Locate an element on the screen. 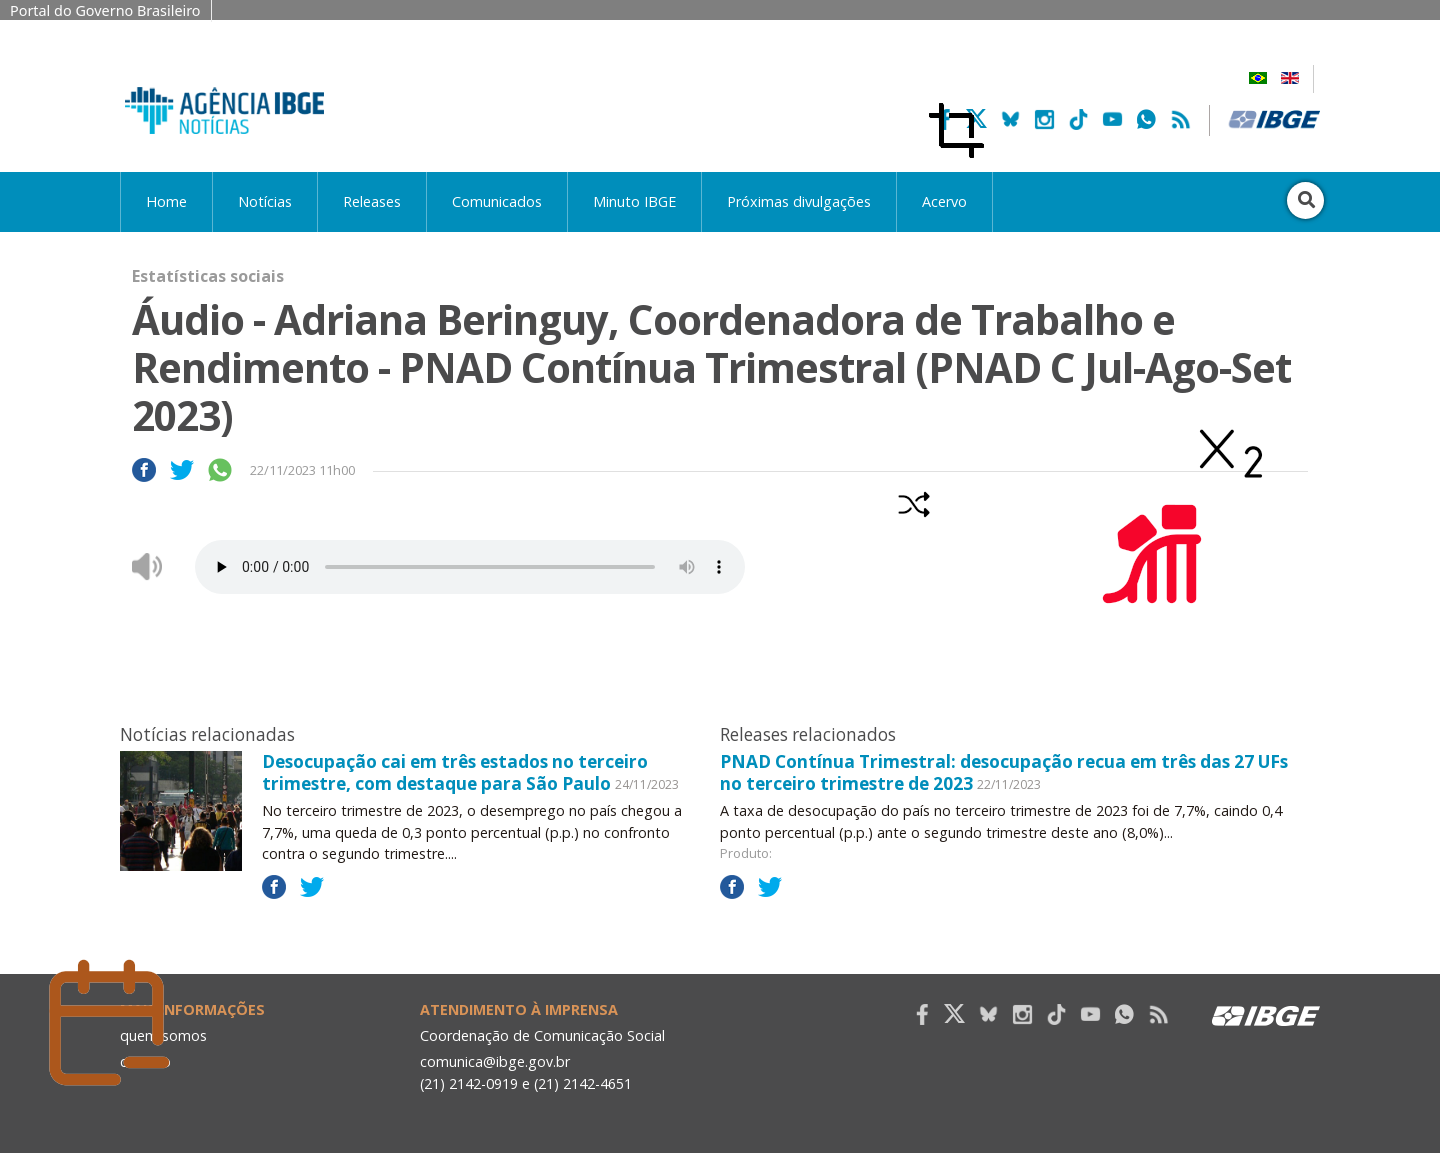 The width and height of the screenshot is (1440, 1153). access theme park or amusement park information is located at coordinates (1152, 554).